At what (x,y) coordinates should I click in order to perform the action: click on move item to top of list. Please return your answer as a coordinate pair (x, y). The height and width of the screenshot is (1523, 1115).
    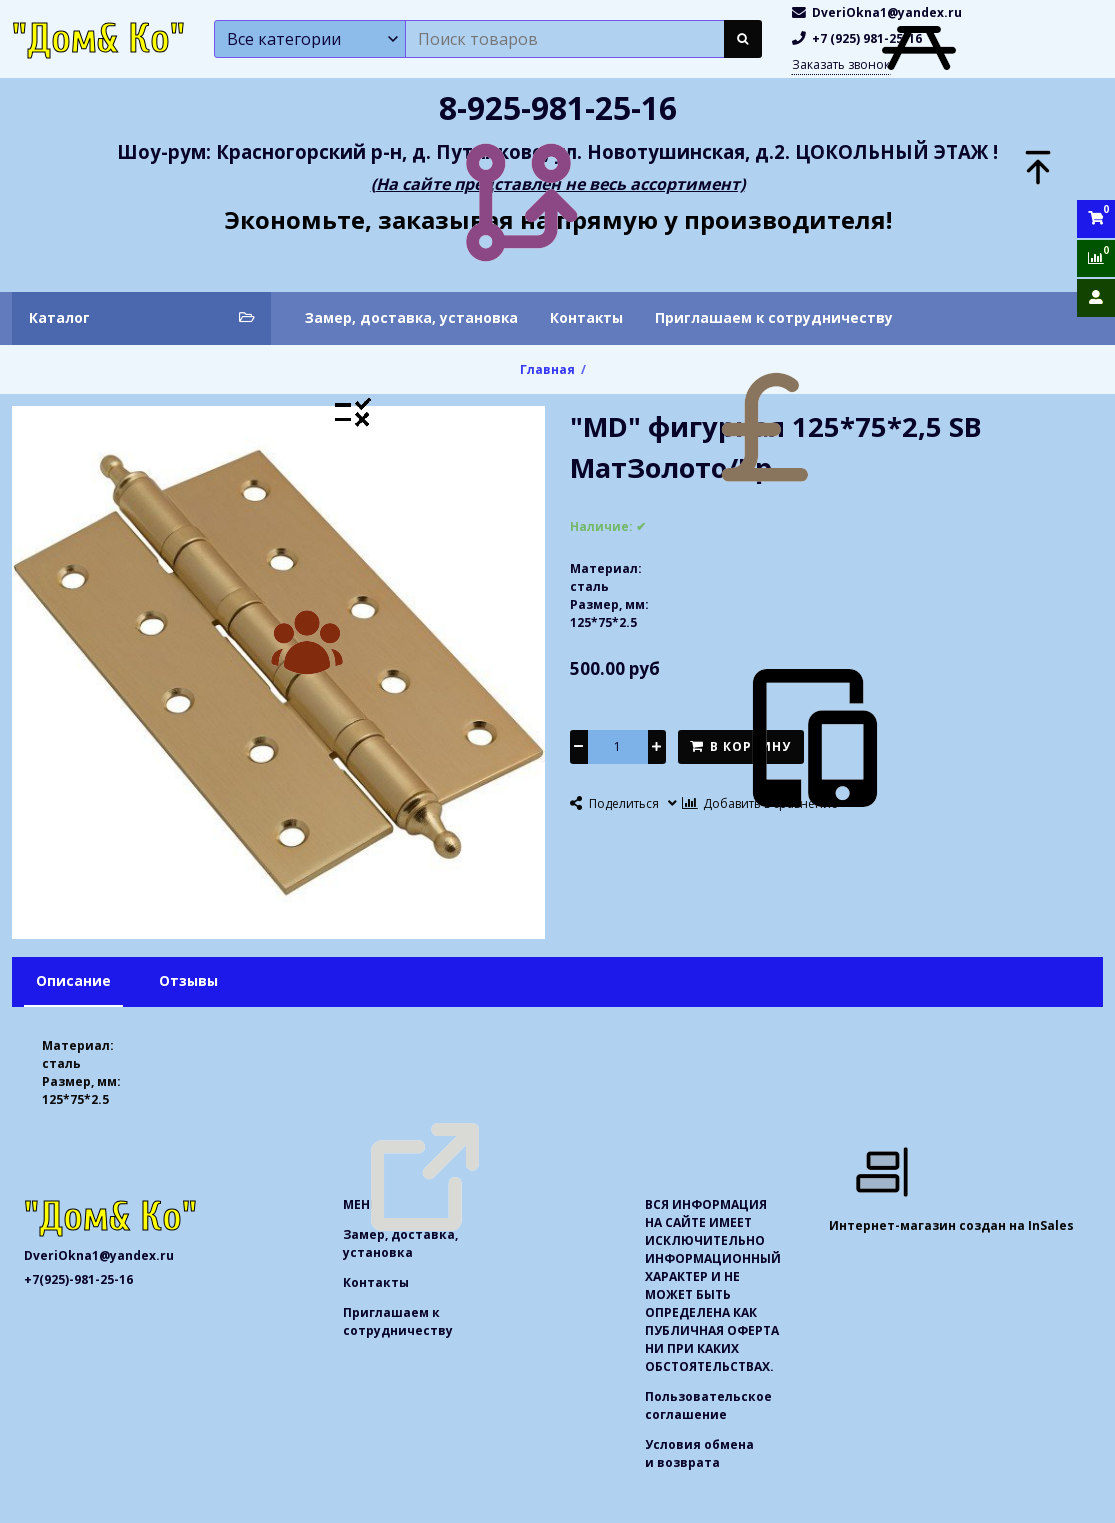
    Looking at the image, I should click on (1038, 167).